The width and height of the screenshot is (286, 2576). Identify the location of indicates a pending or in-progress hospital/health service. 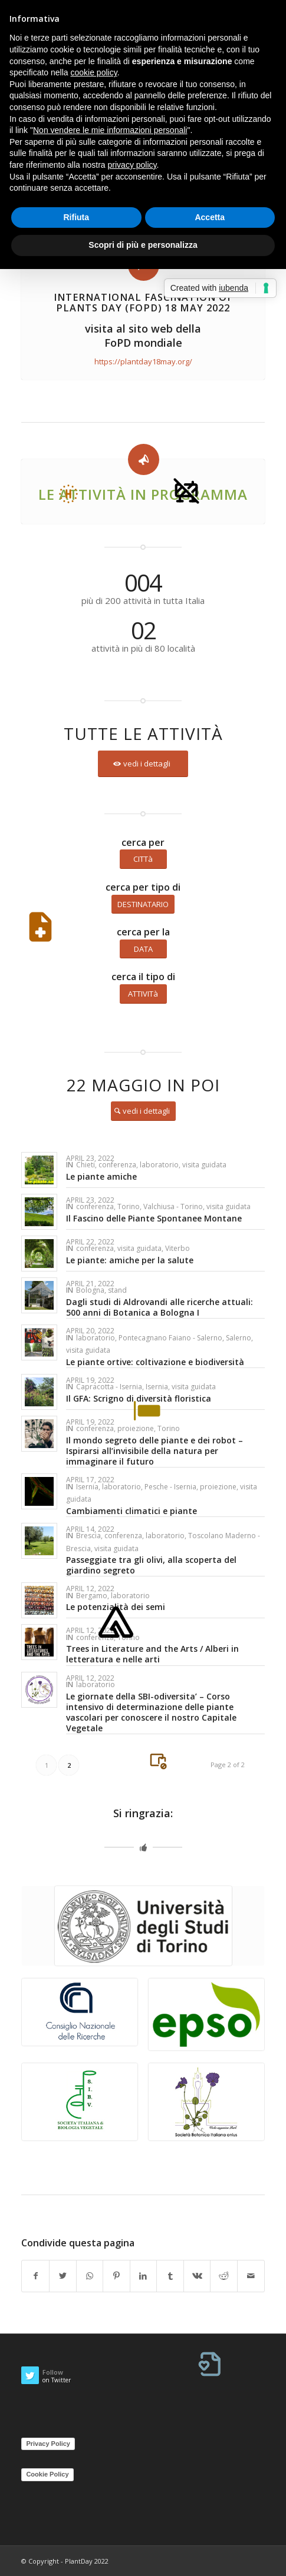
(68, 494).